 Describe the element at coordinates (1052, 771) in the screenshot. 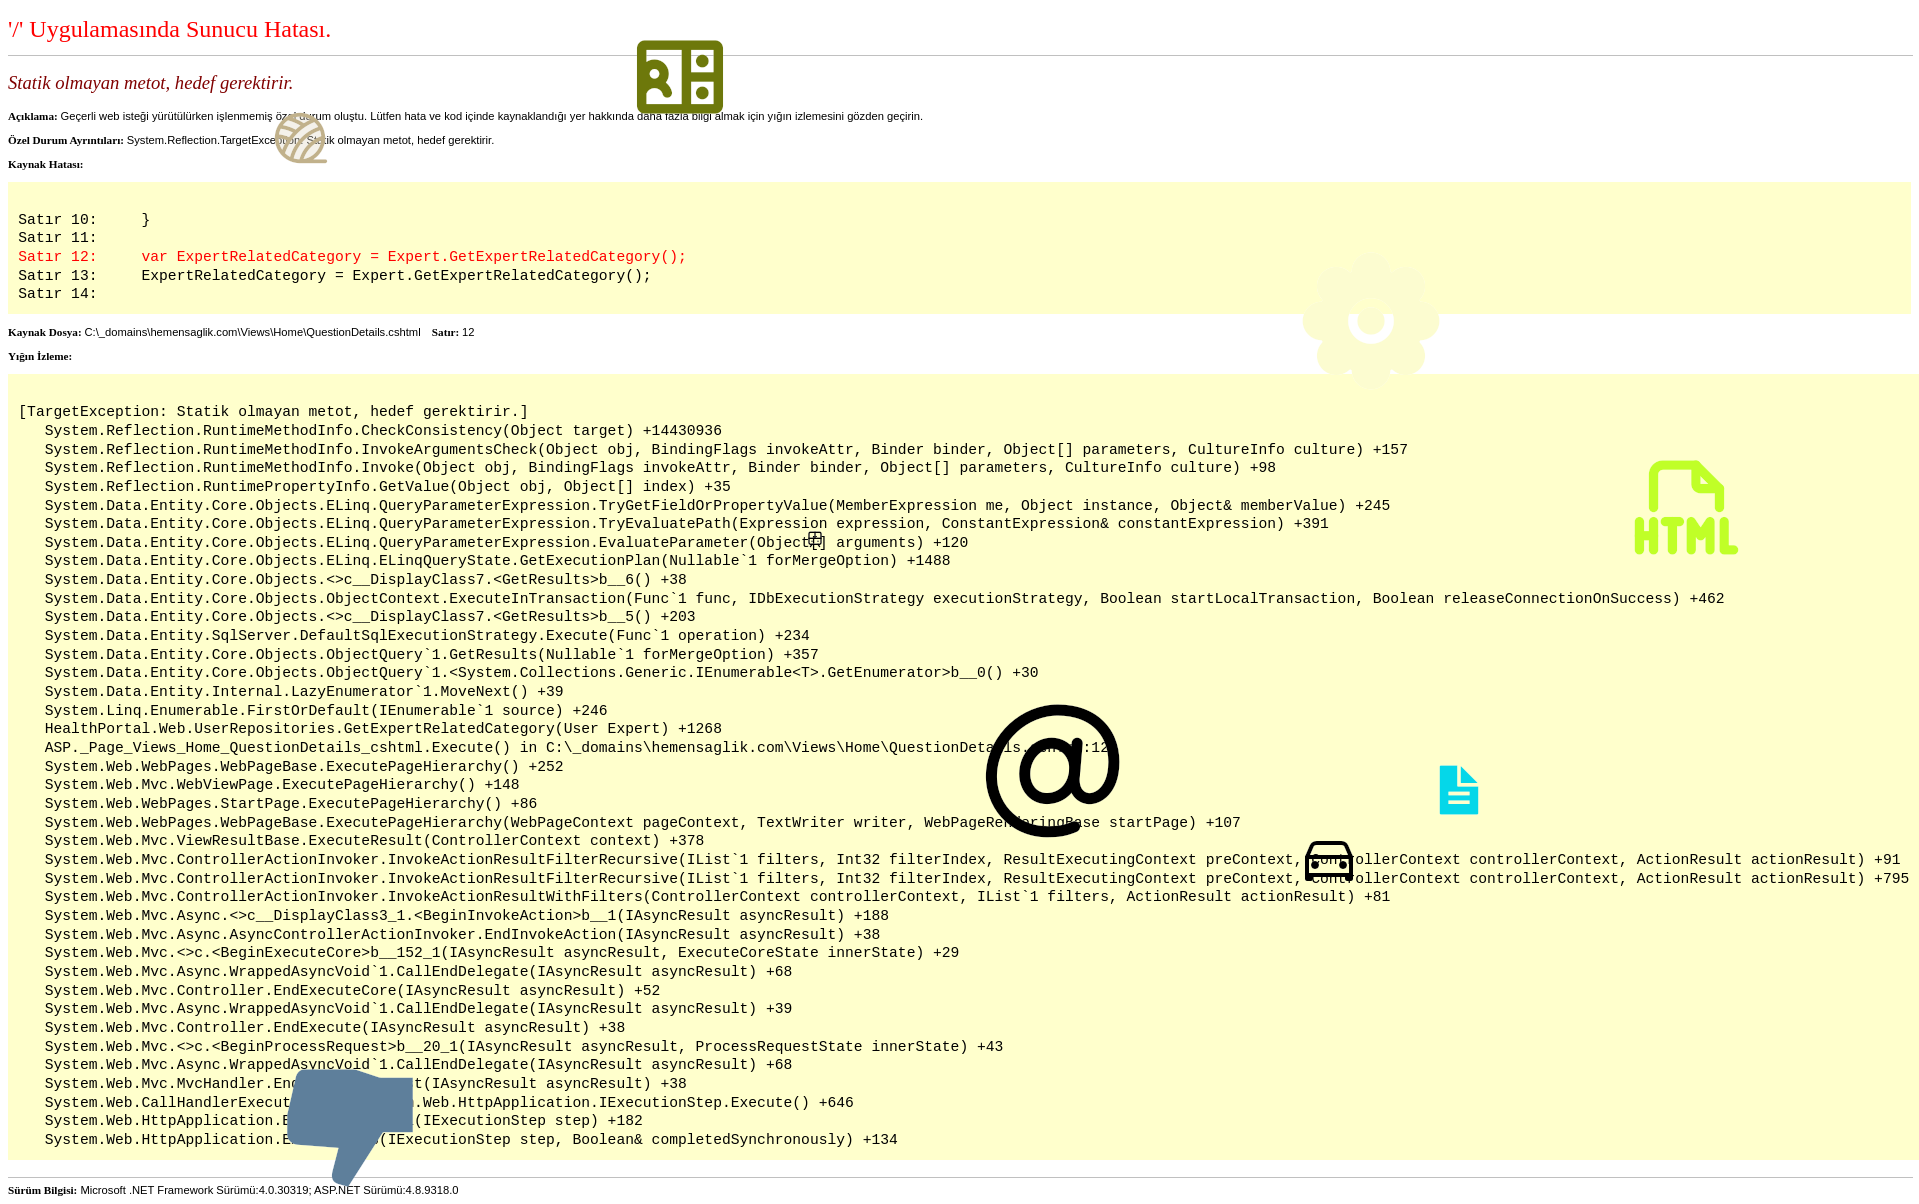

I see `mention a user in a post or comment` at that location.